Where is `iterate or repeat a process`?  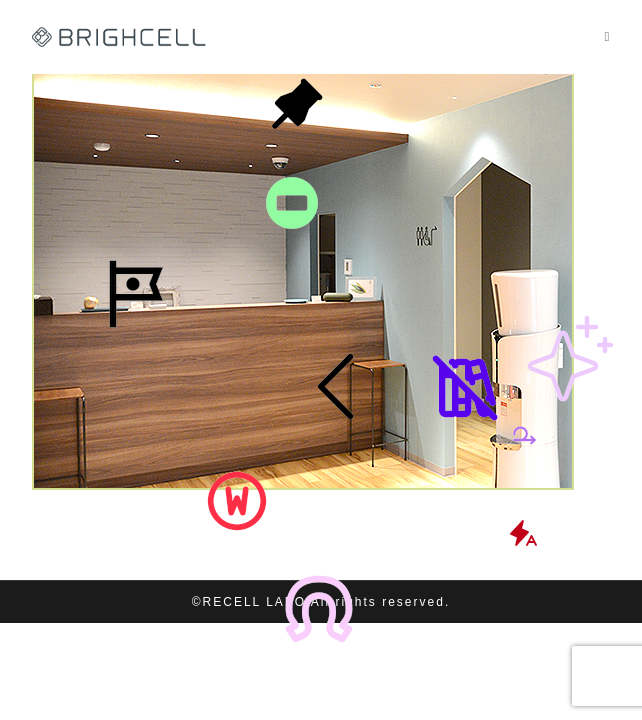
iterate or repeat a process is located at coordinates (524, 435).